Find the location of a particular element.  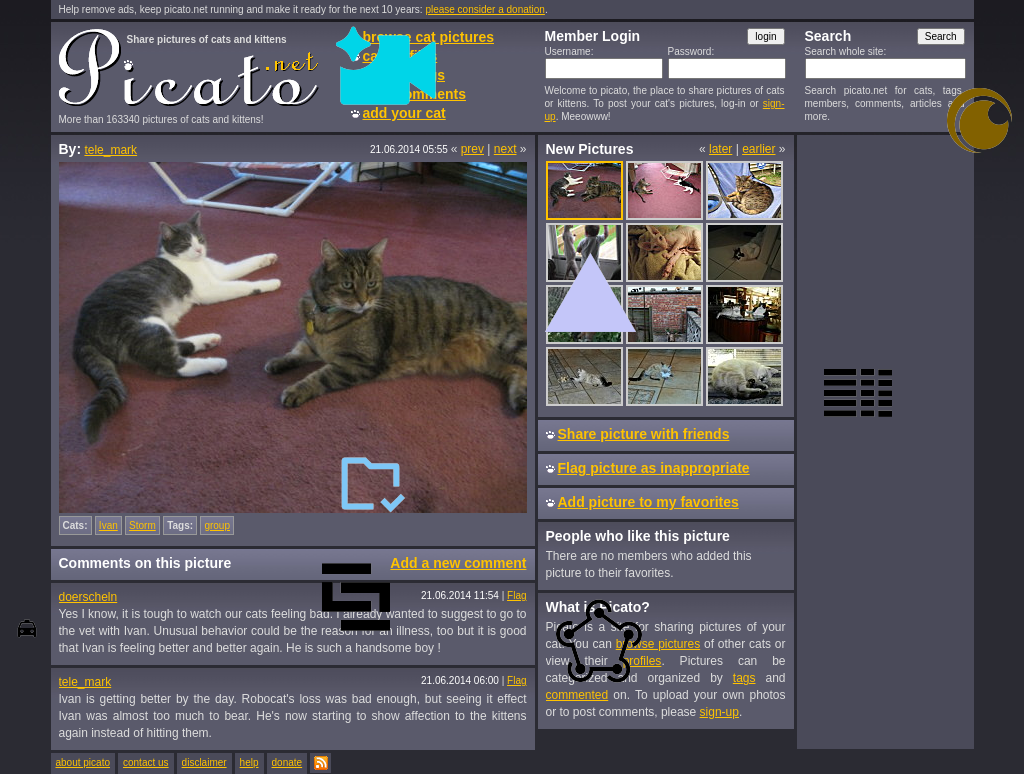

Vercel company logo is located at coordinates (590, 292).